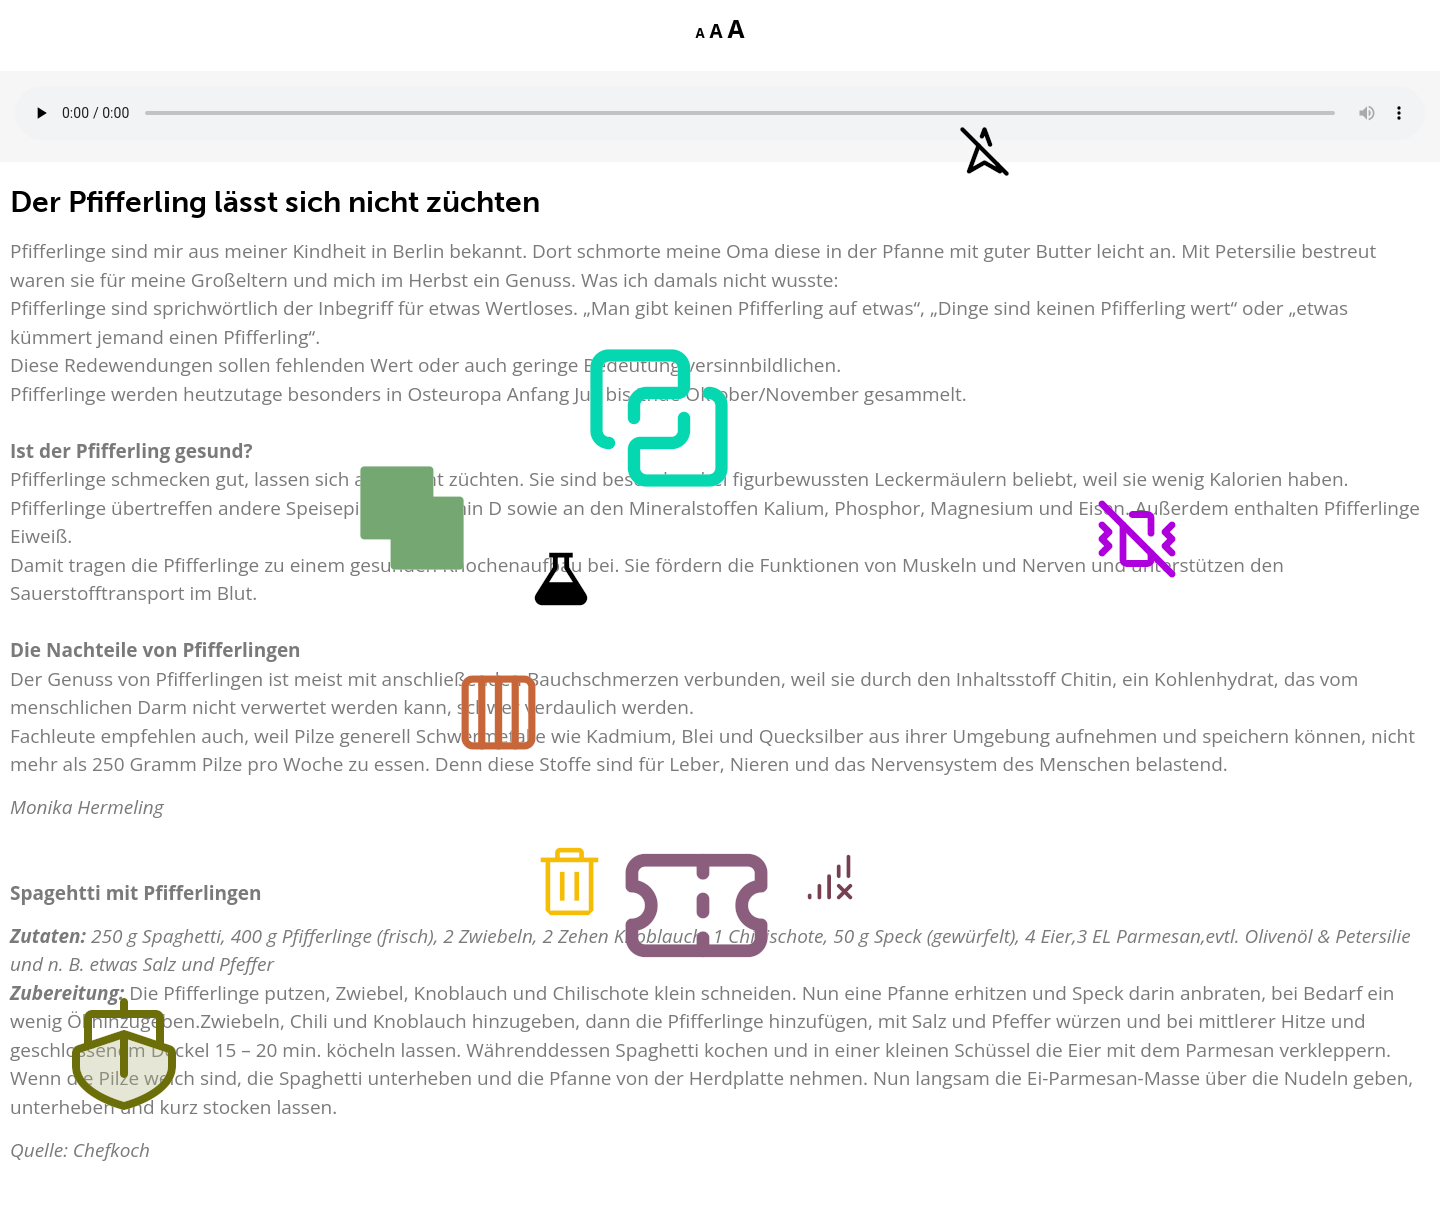  I want to click on switch to four-column layout view, so click(498, 712).